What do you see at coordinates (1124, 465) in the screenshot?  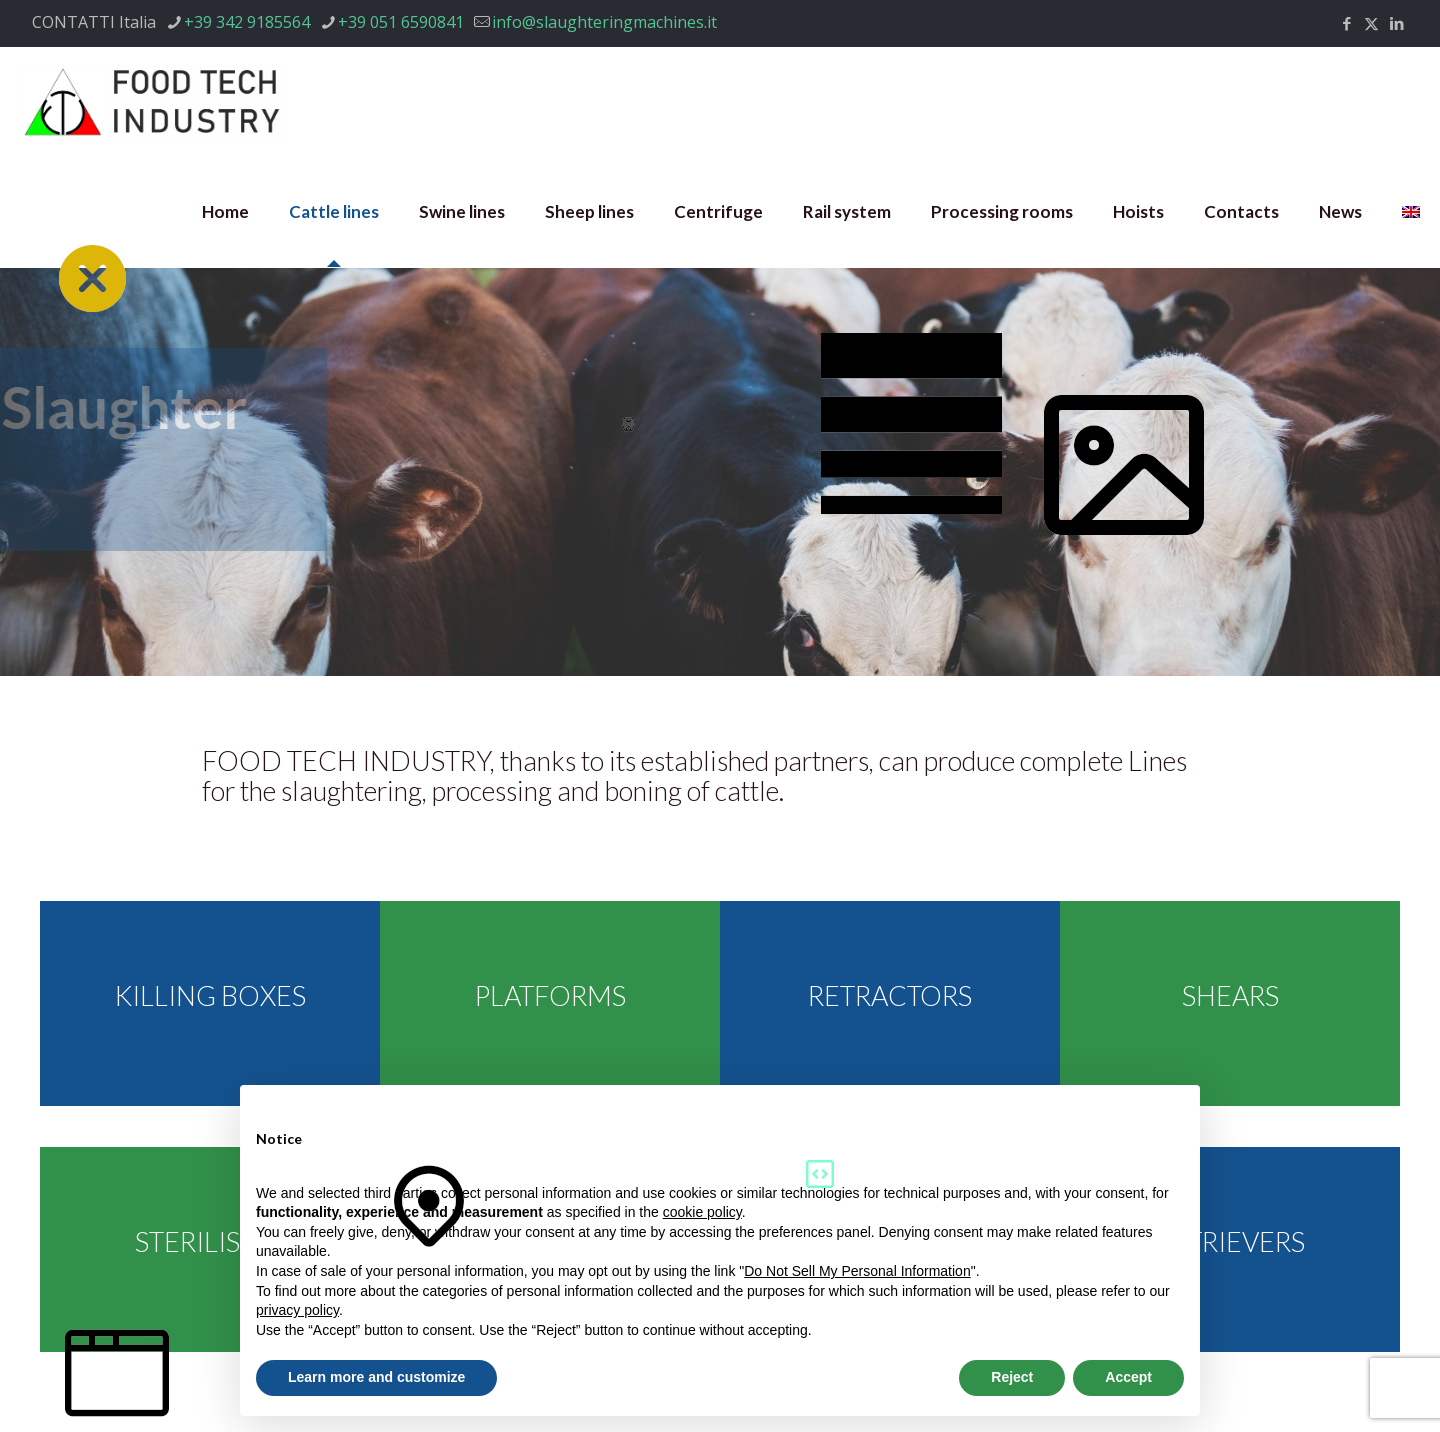 I see `view or open an image file` at bounding box center [1124, 465].